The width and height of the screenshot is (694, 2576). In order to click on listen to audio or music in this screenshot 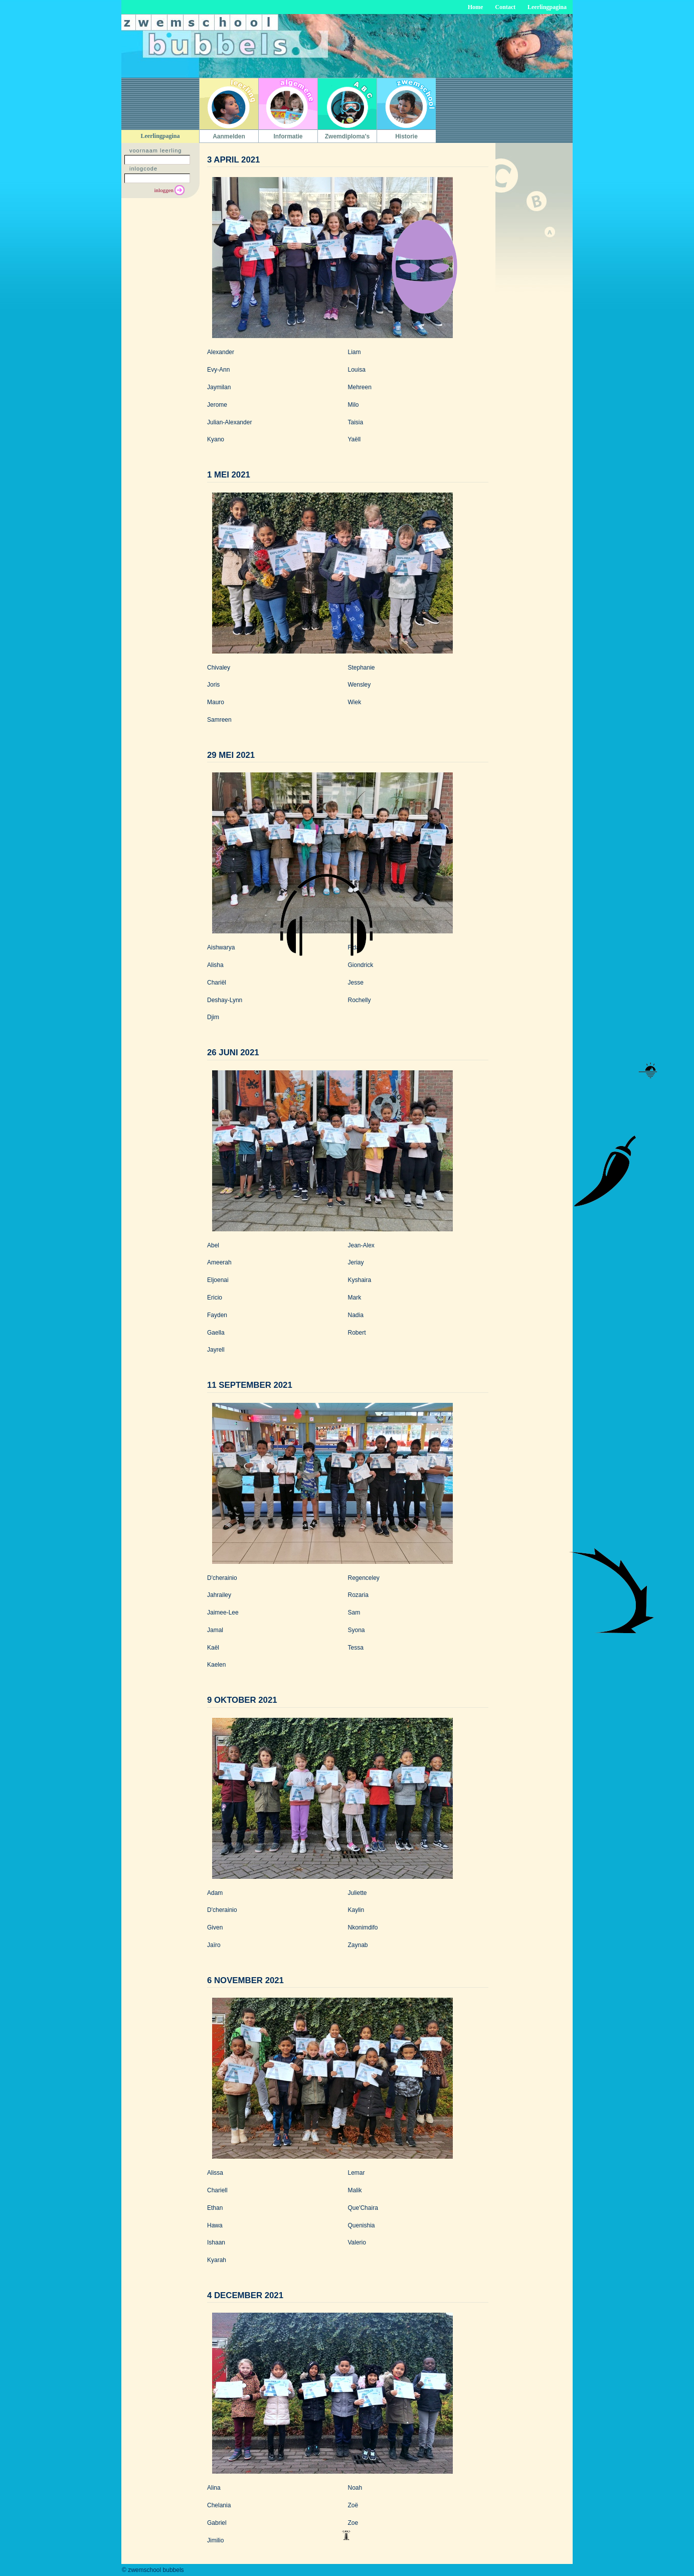, I will do `click(326, 915)`.